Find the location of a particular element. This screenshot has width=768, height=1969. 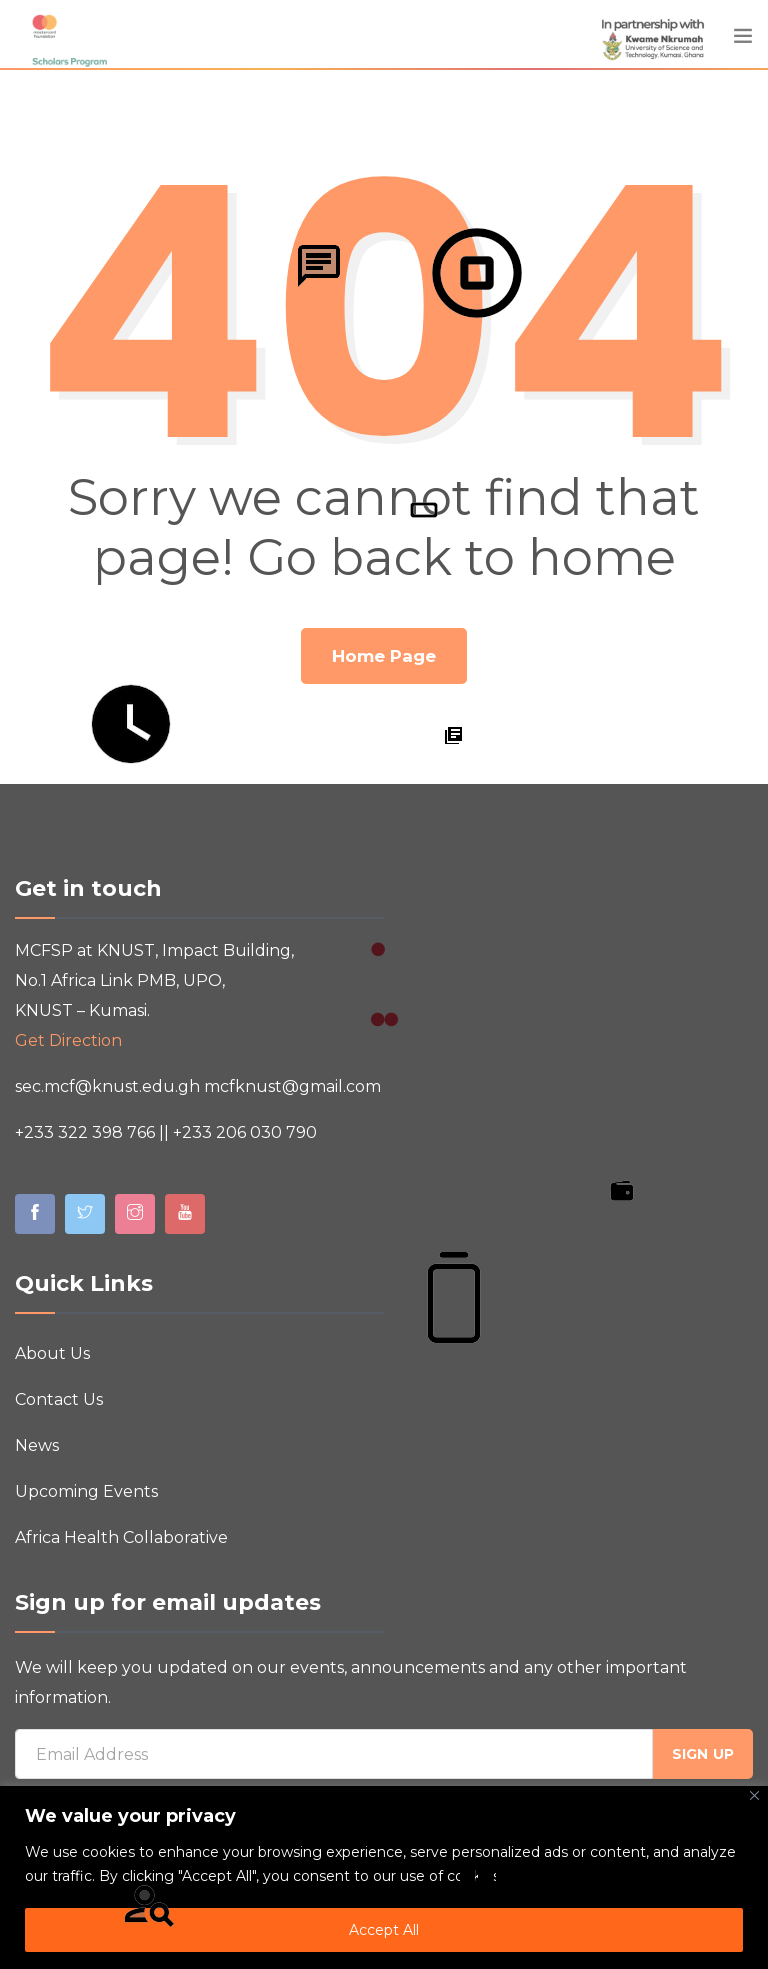

access your document library is located at coordinates (453, 735).